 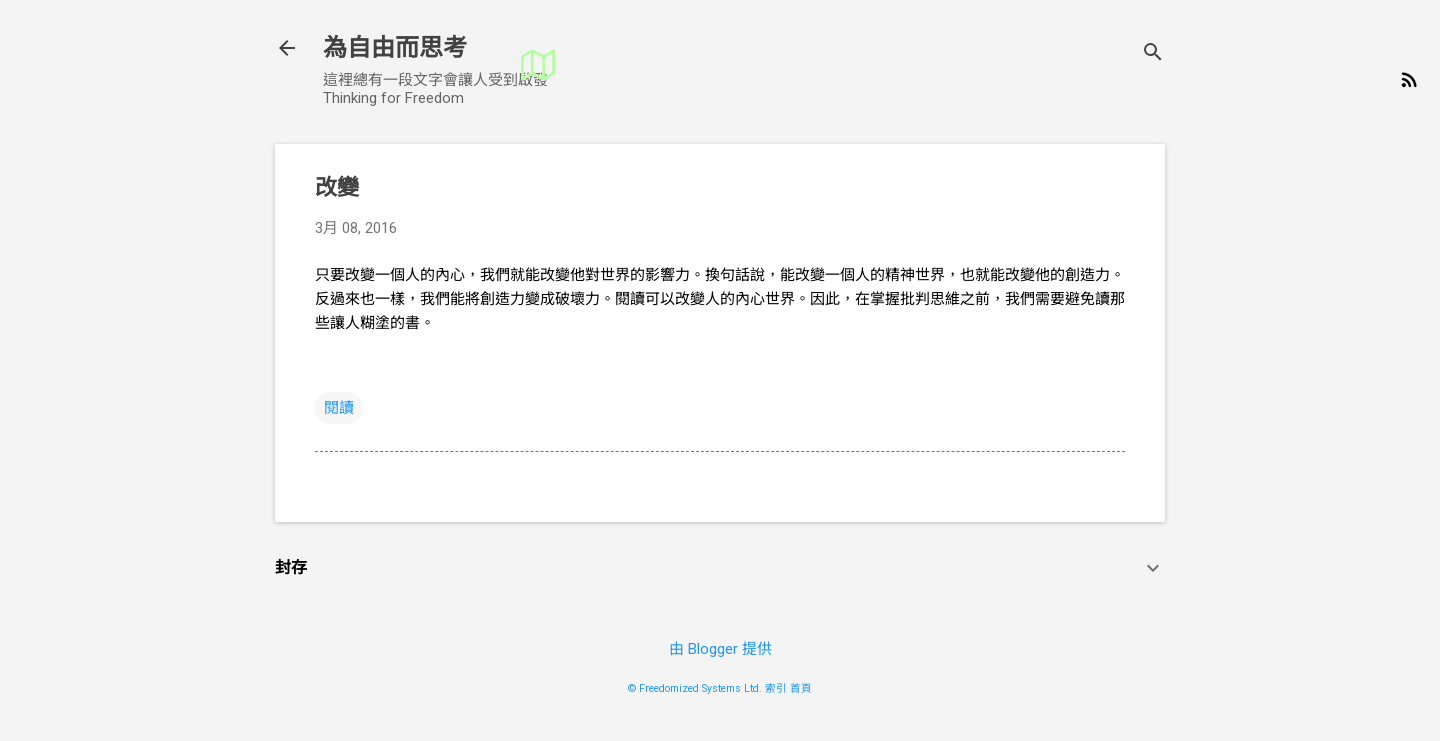 What do you see at coordinates (538, 65) in the screenshot?
I see `view map or navigation` at bounding box center [538, 65].